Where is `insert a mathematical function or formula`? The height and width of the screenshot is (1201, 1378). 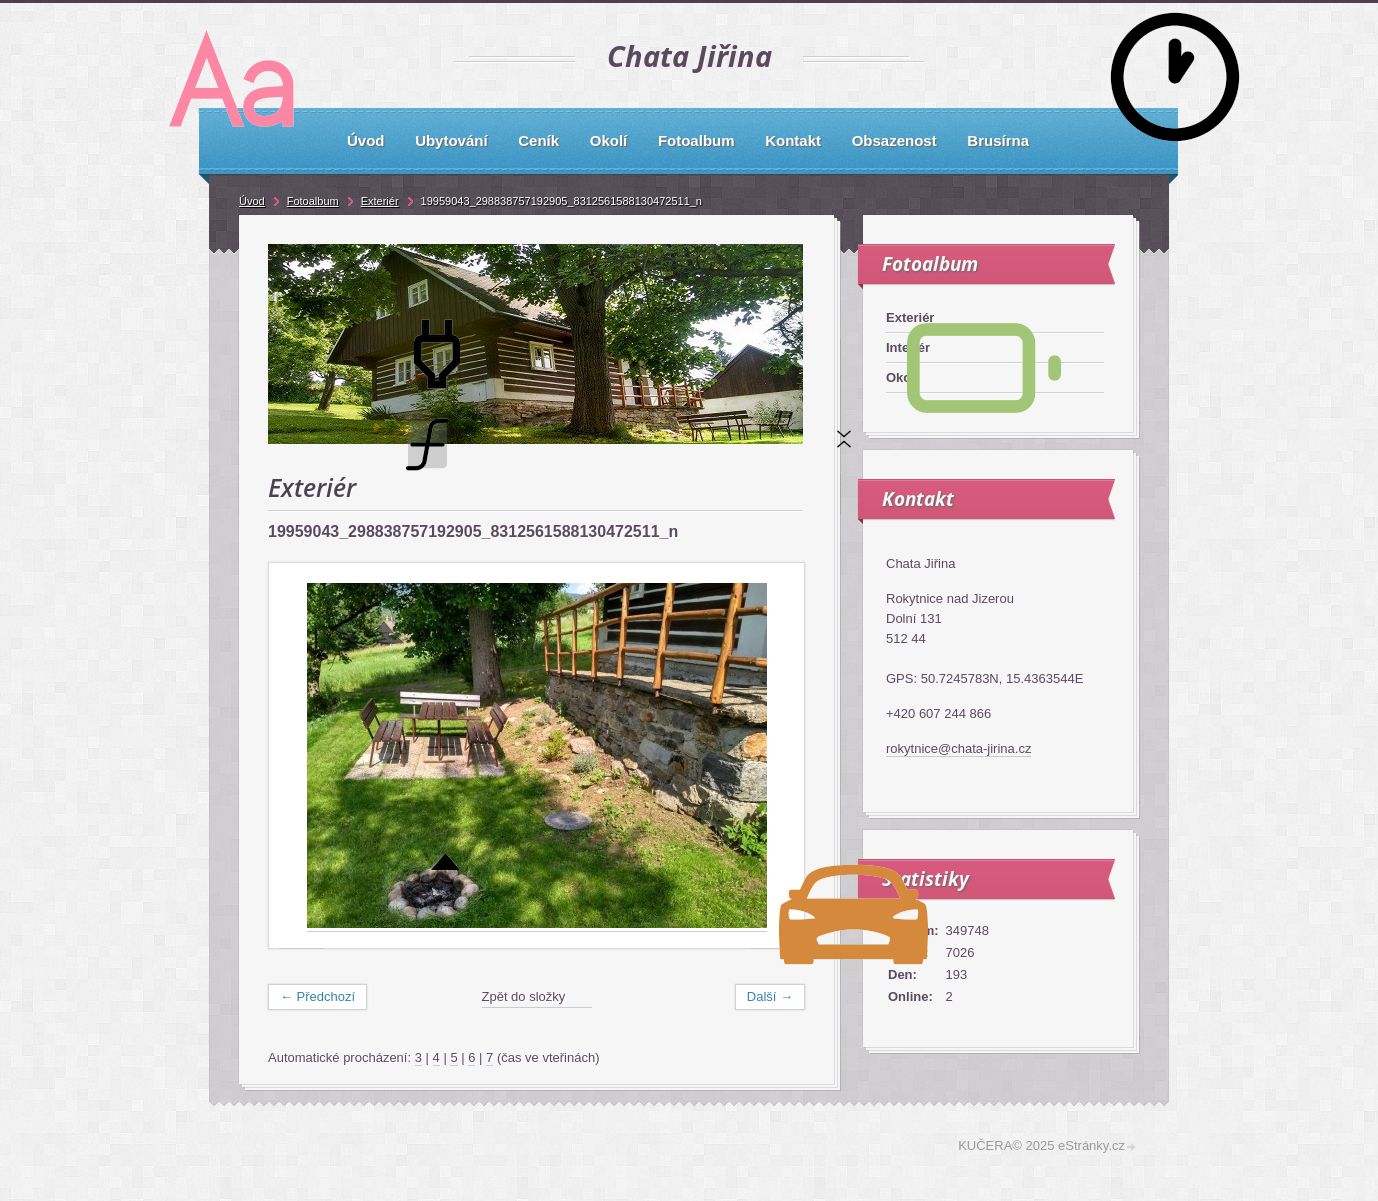 insert a mathematical function or formula is located at coordinates (427, 444).